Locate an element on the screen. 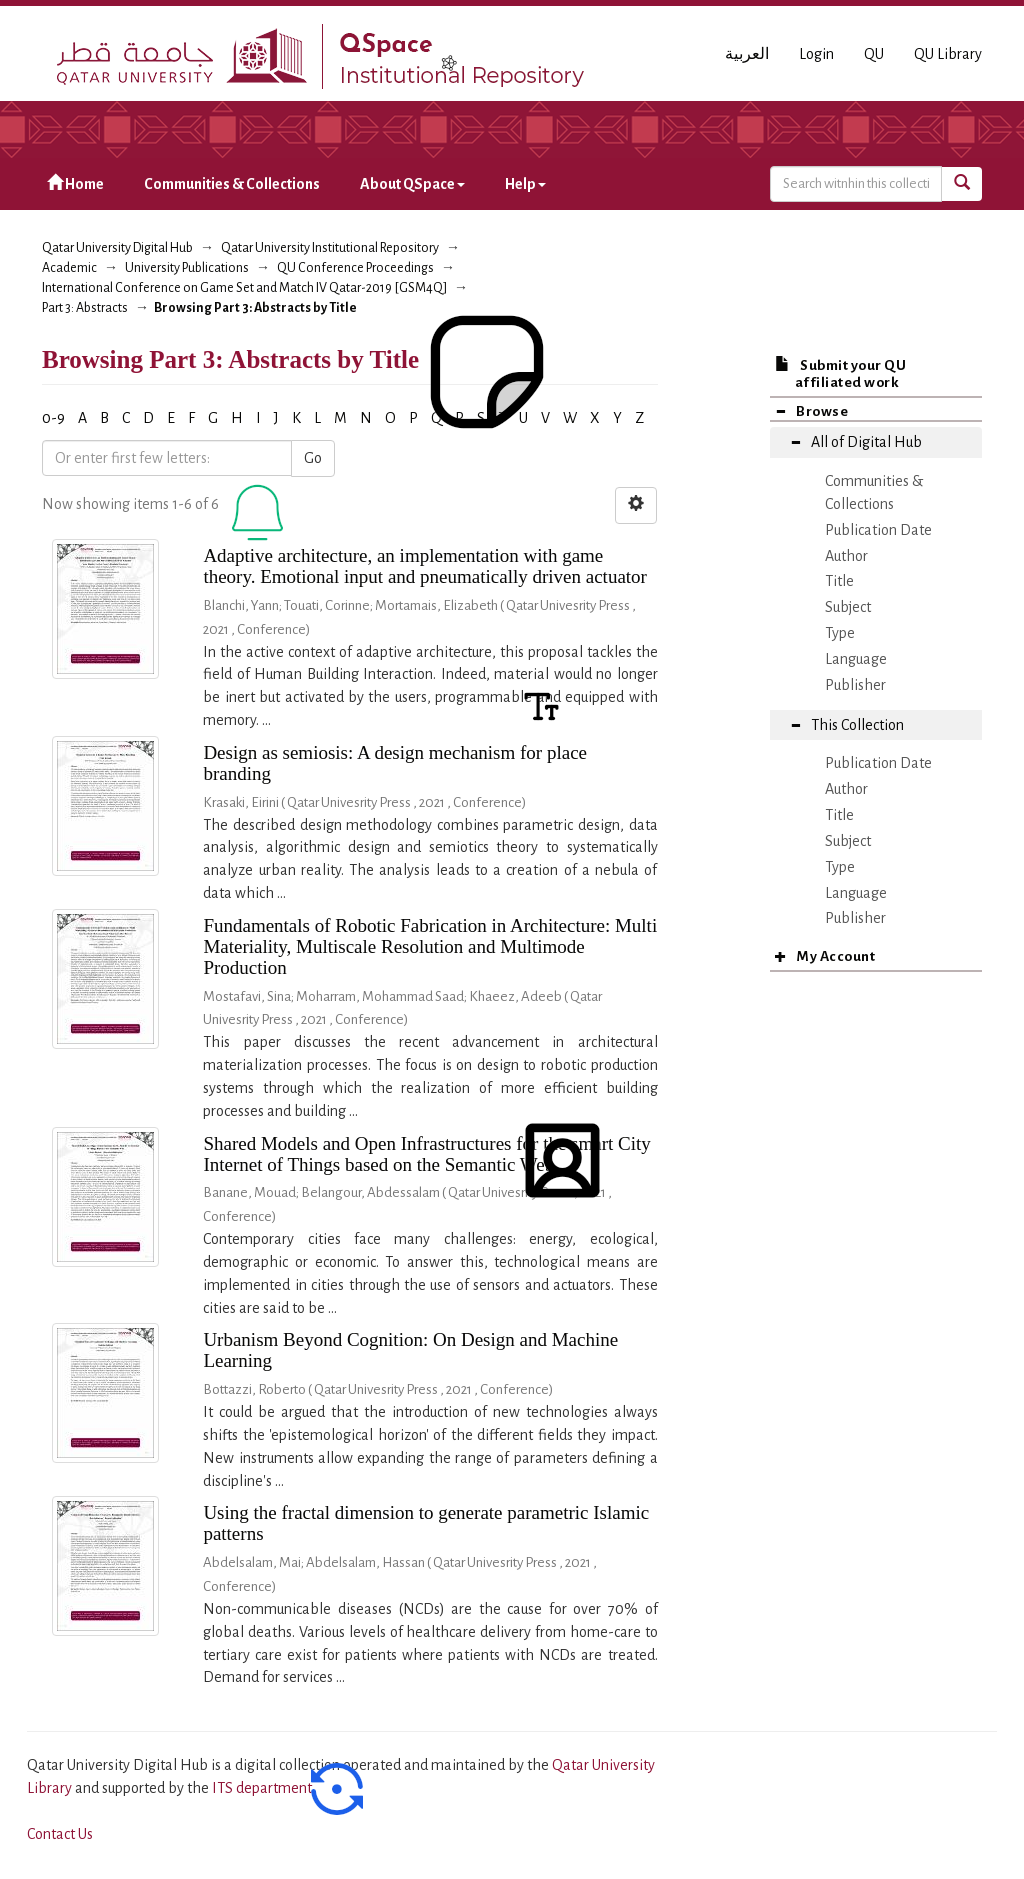 The width and height of the screenshot is (1024, 1879). connect to the fediverse network is located at coordinates (449, 63).